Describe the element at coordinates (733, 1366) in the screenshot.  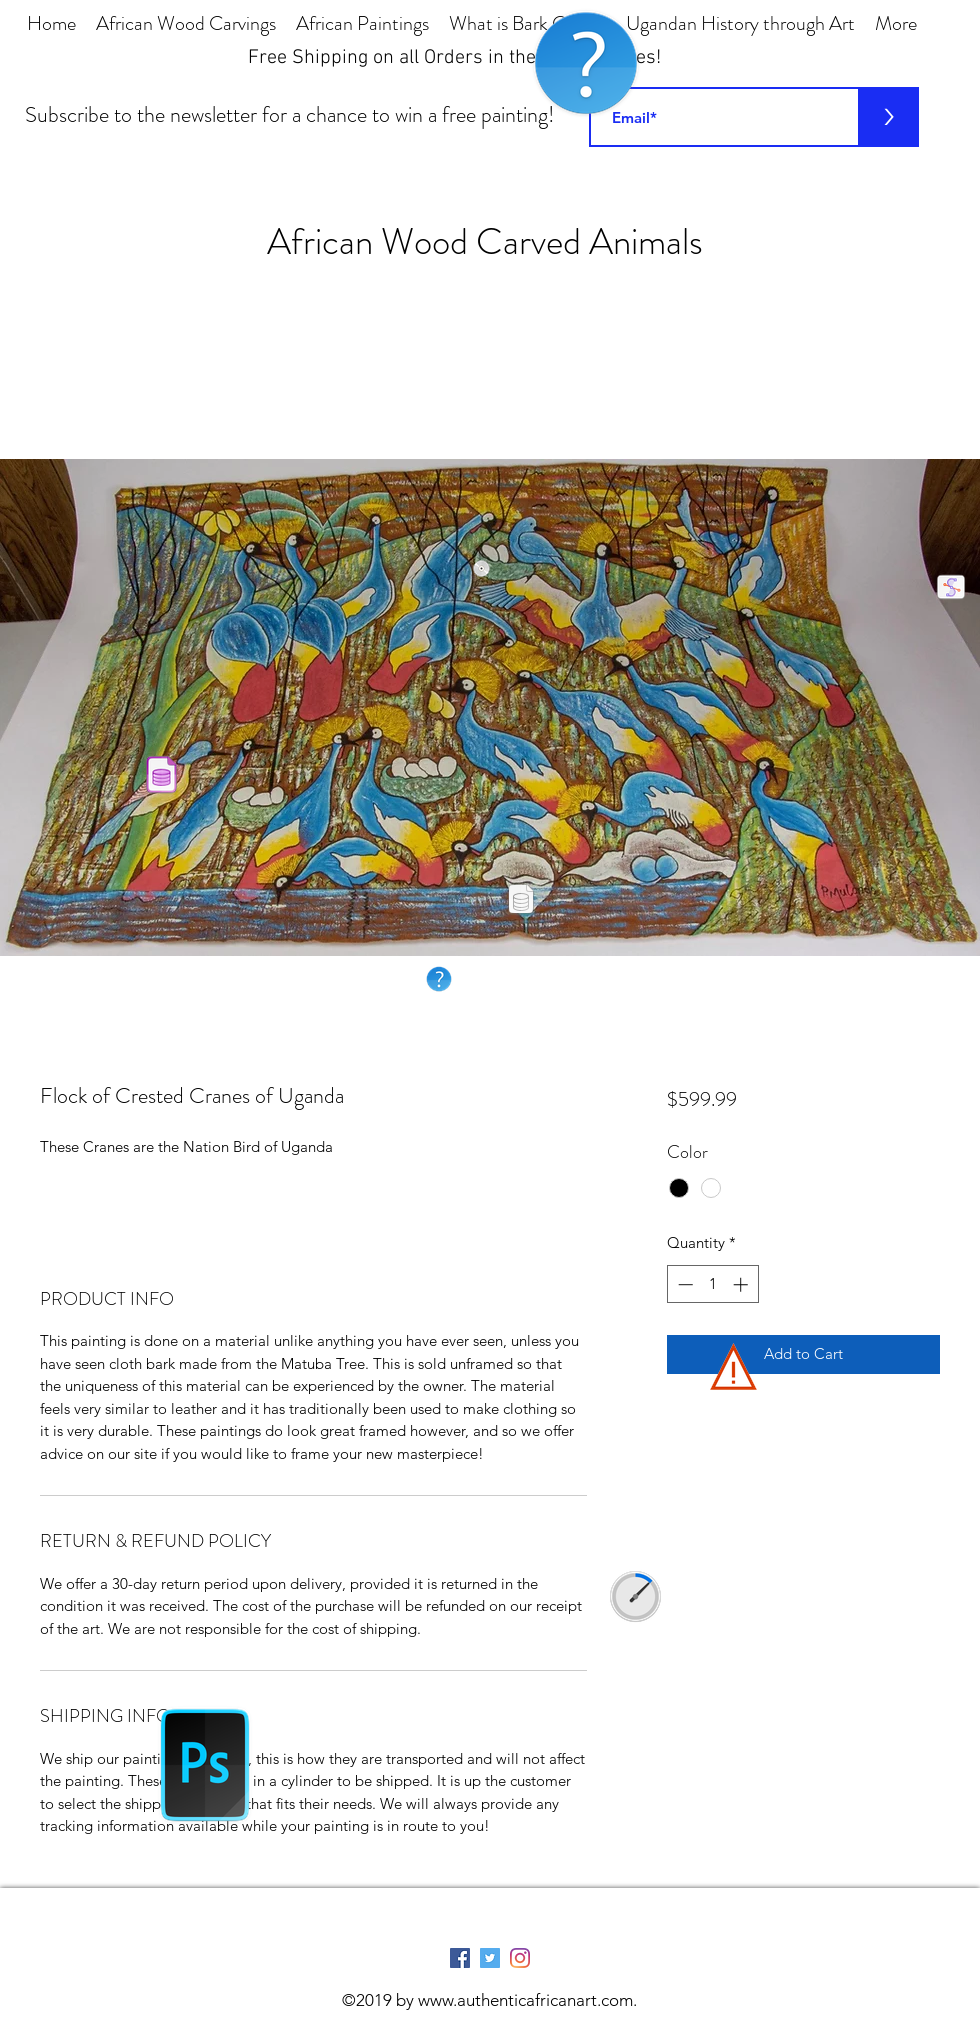
I see `indicates a sync warning or issue with OneDrive` at that location.